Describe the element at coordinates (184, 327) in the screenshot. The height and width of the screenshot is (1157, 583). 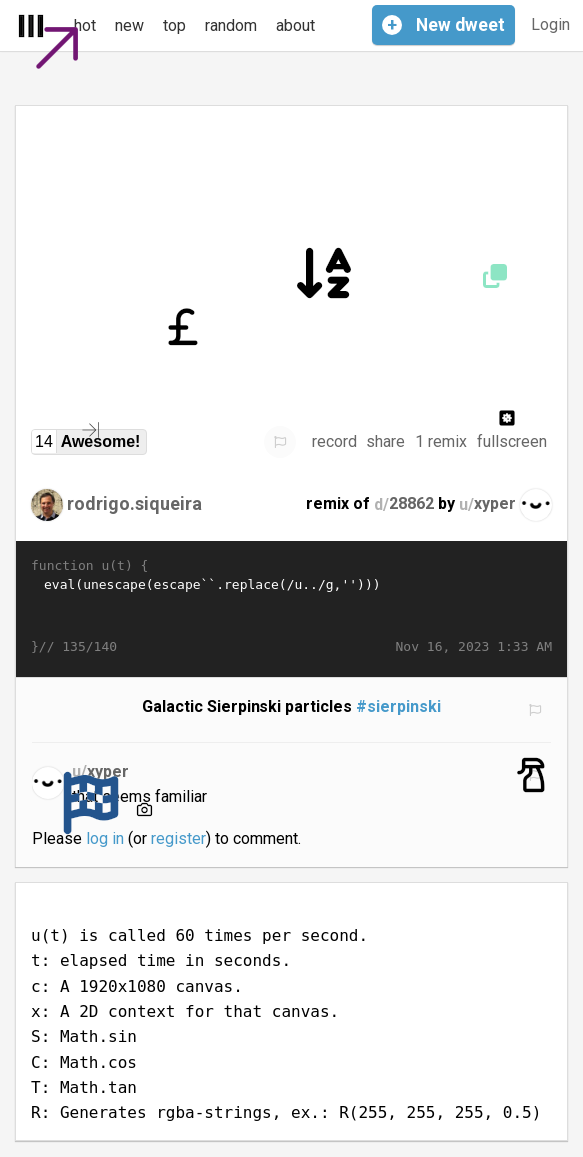
I see `british pound sterling currency symbol` at that location.